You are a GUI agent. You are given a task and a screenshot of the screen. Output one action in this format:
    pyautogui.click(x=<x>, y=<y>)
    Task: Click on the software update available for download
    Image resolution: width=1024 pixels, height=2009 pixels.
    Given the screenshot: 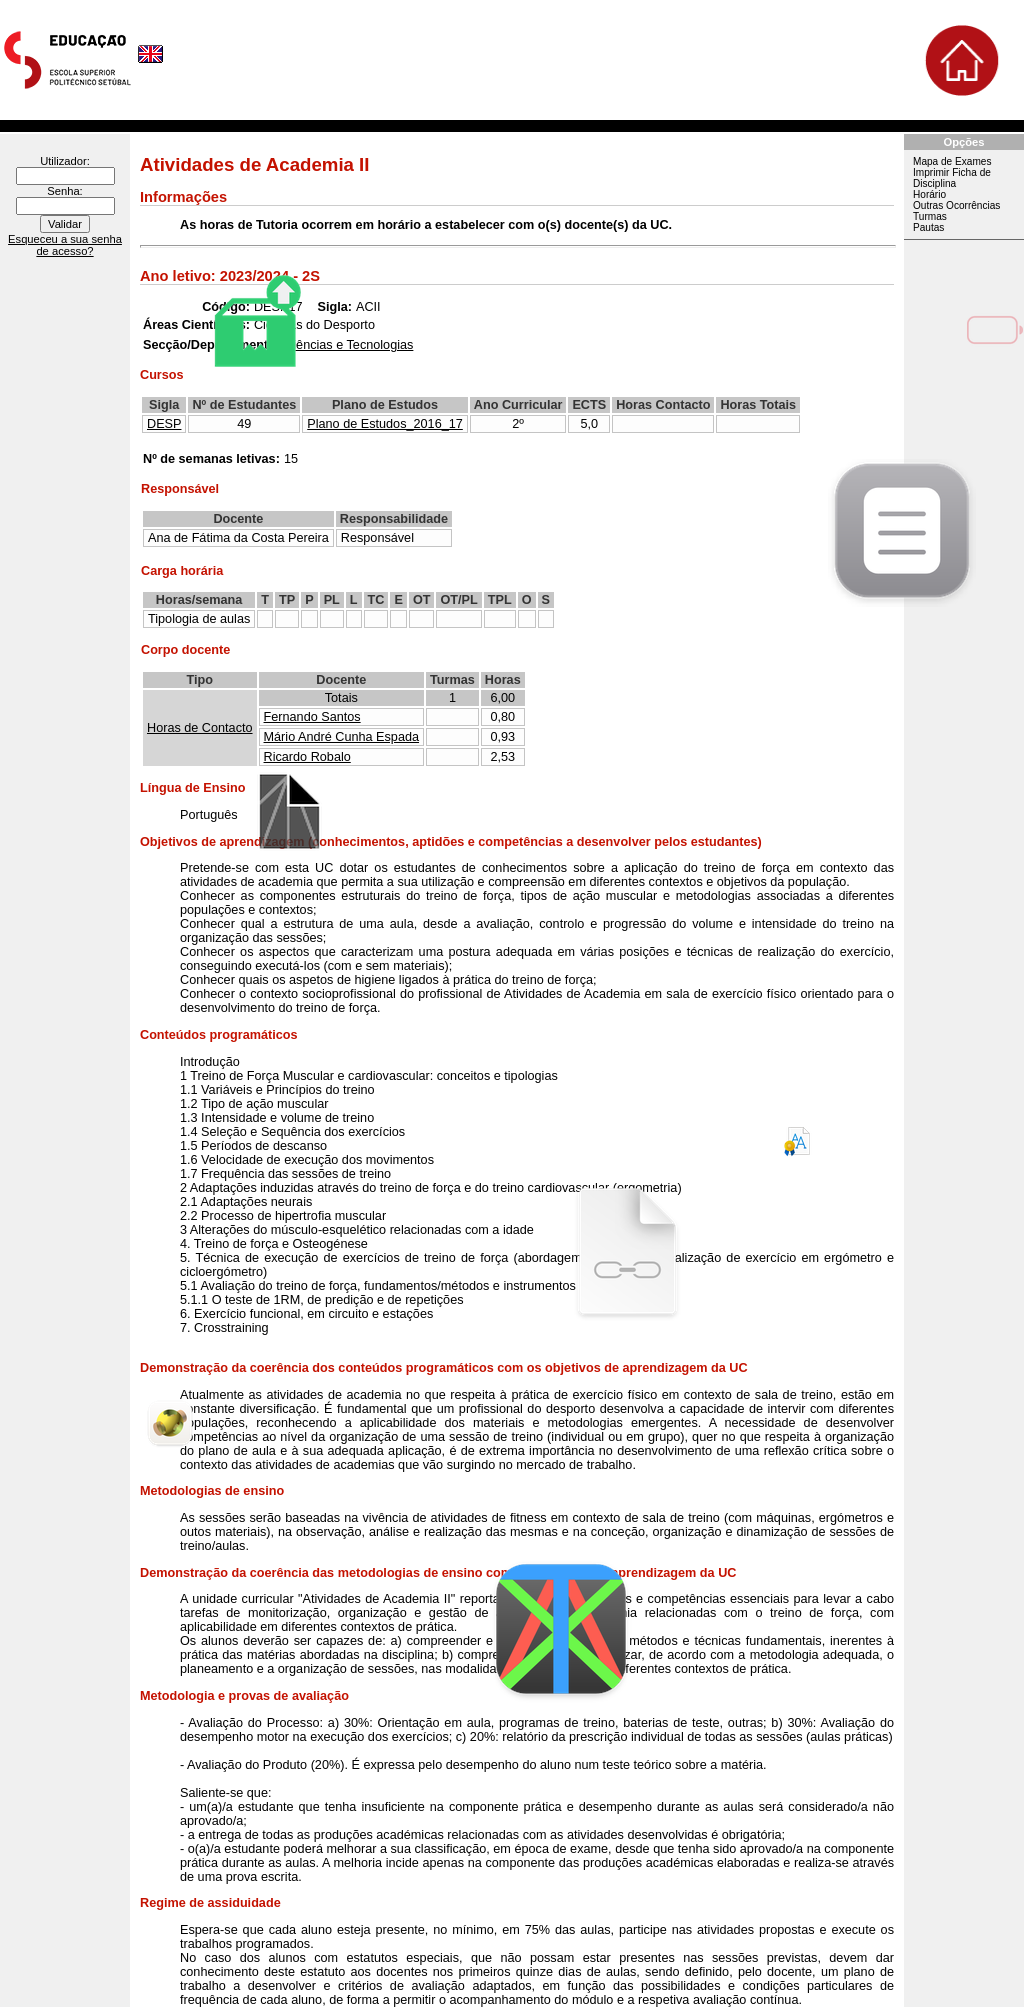 What is the action you would take?
    pyautogui.click(x=255, y=321)
    